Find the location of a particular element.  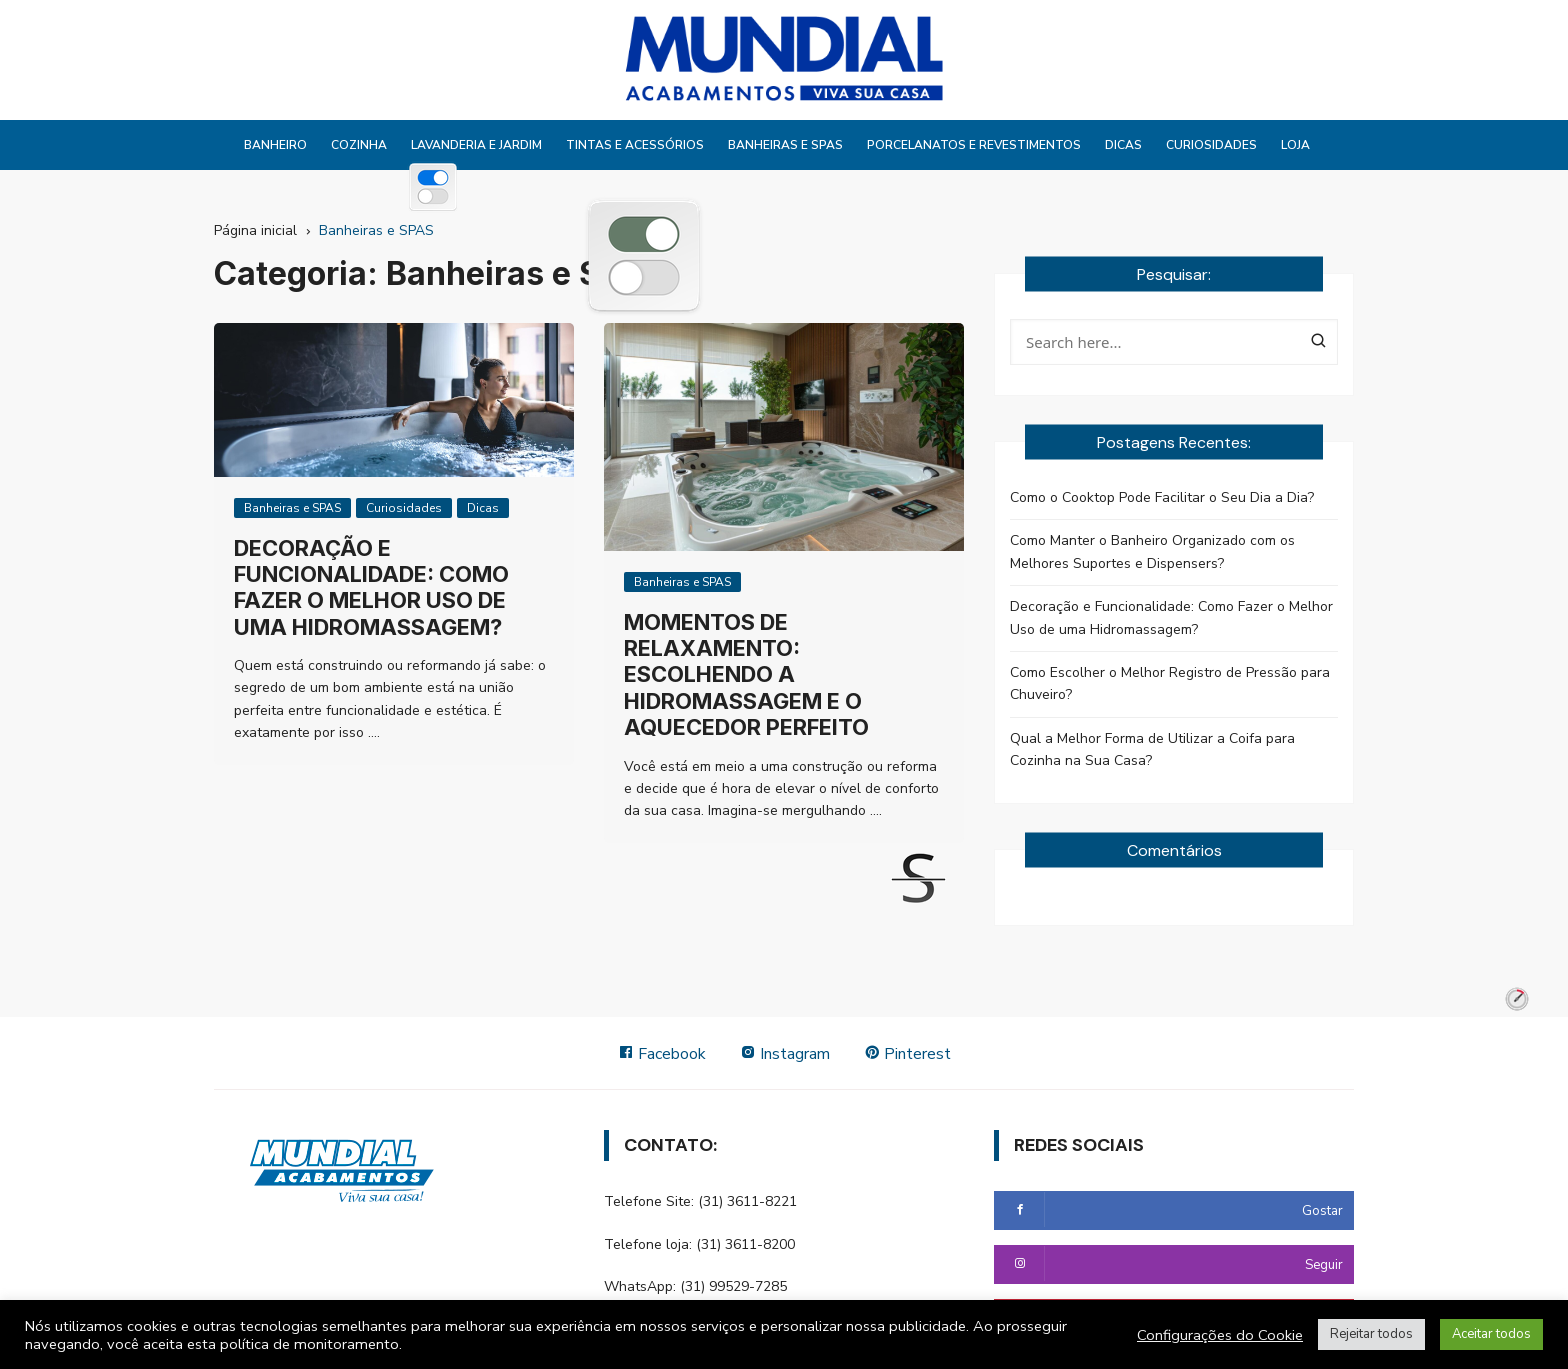

open system settings or preferences is located at coordinates (644, 256).